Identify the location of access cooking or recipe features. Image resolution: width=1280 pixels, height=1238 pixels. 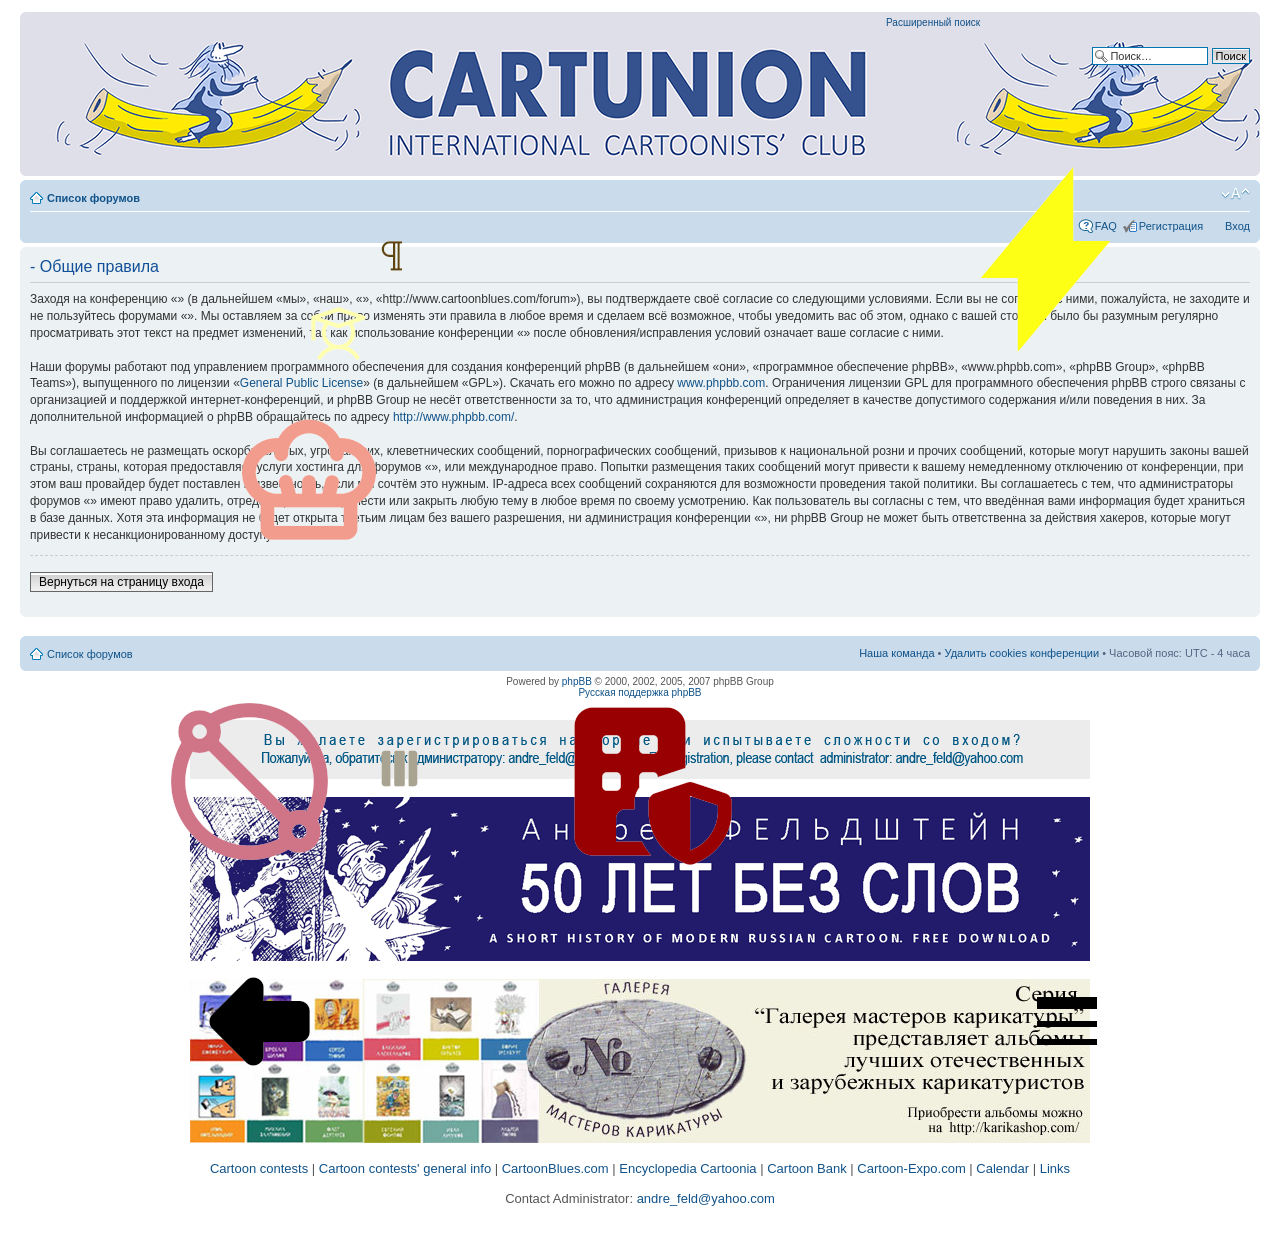
(309, 482).